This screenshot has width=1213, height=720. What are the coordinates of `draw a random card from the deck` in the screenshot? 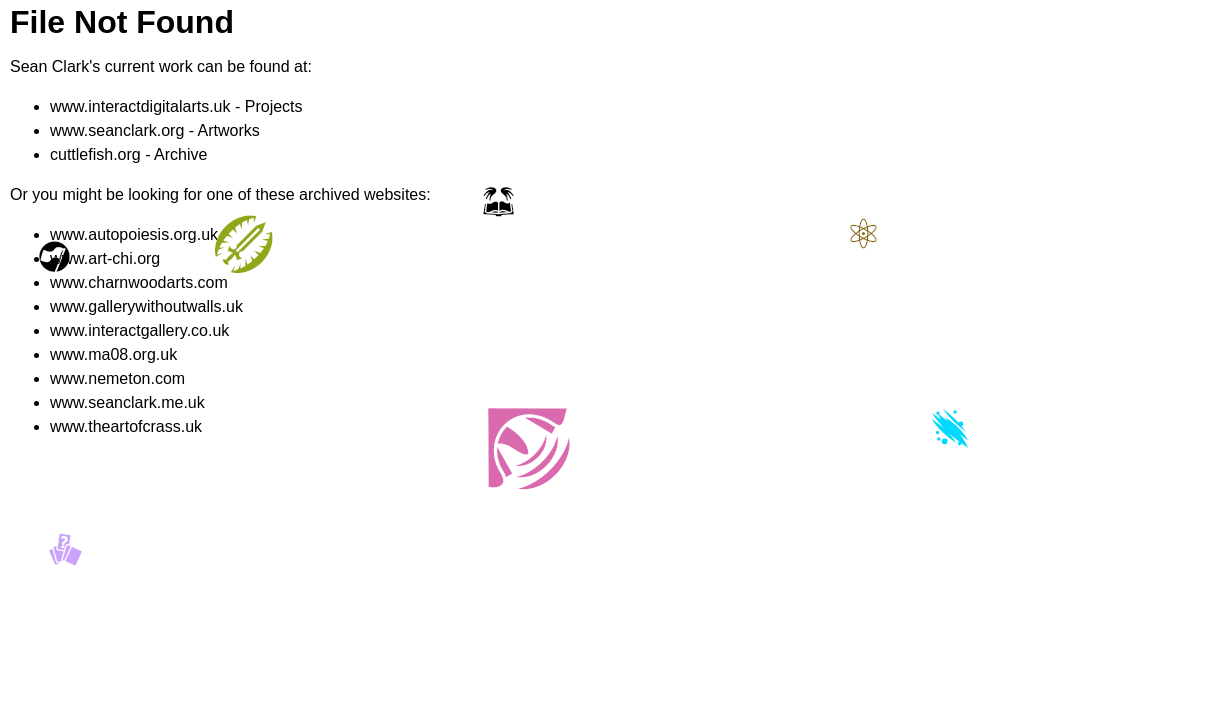 It's located at (65, 549).